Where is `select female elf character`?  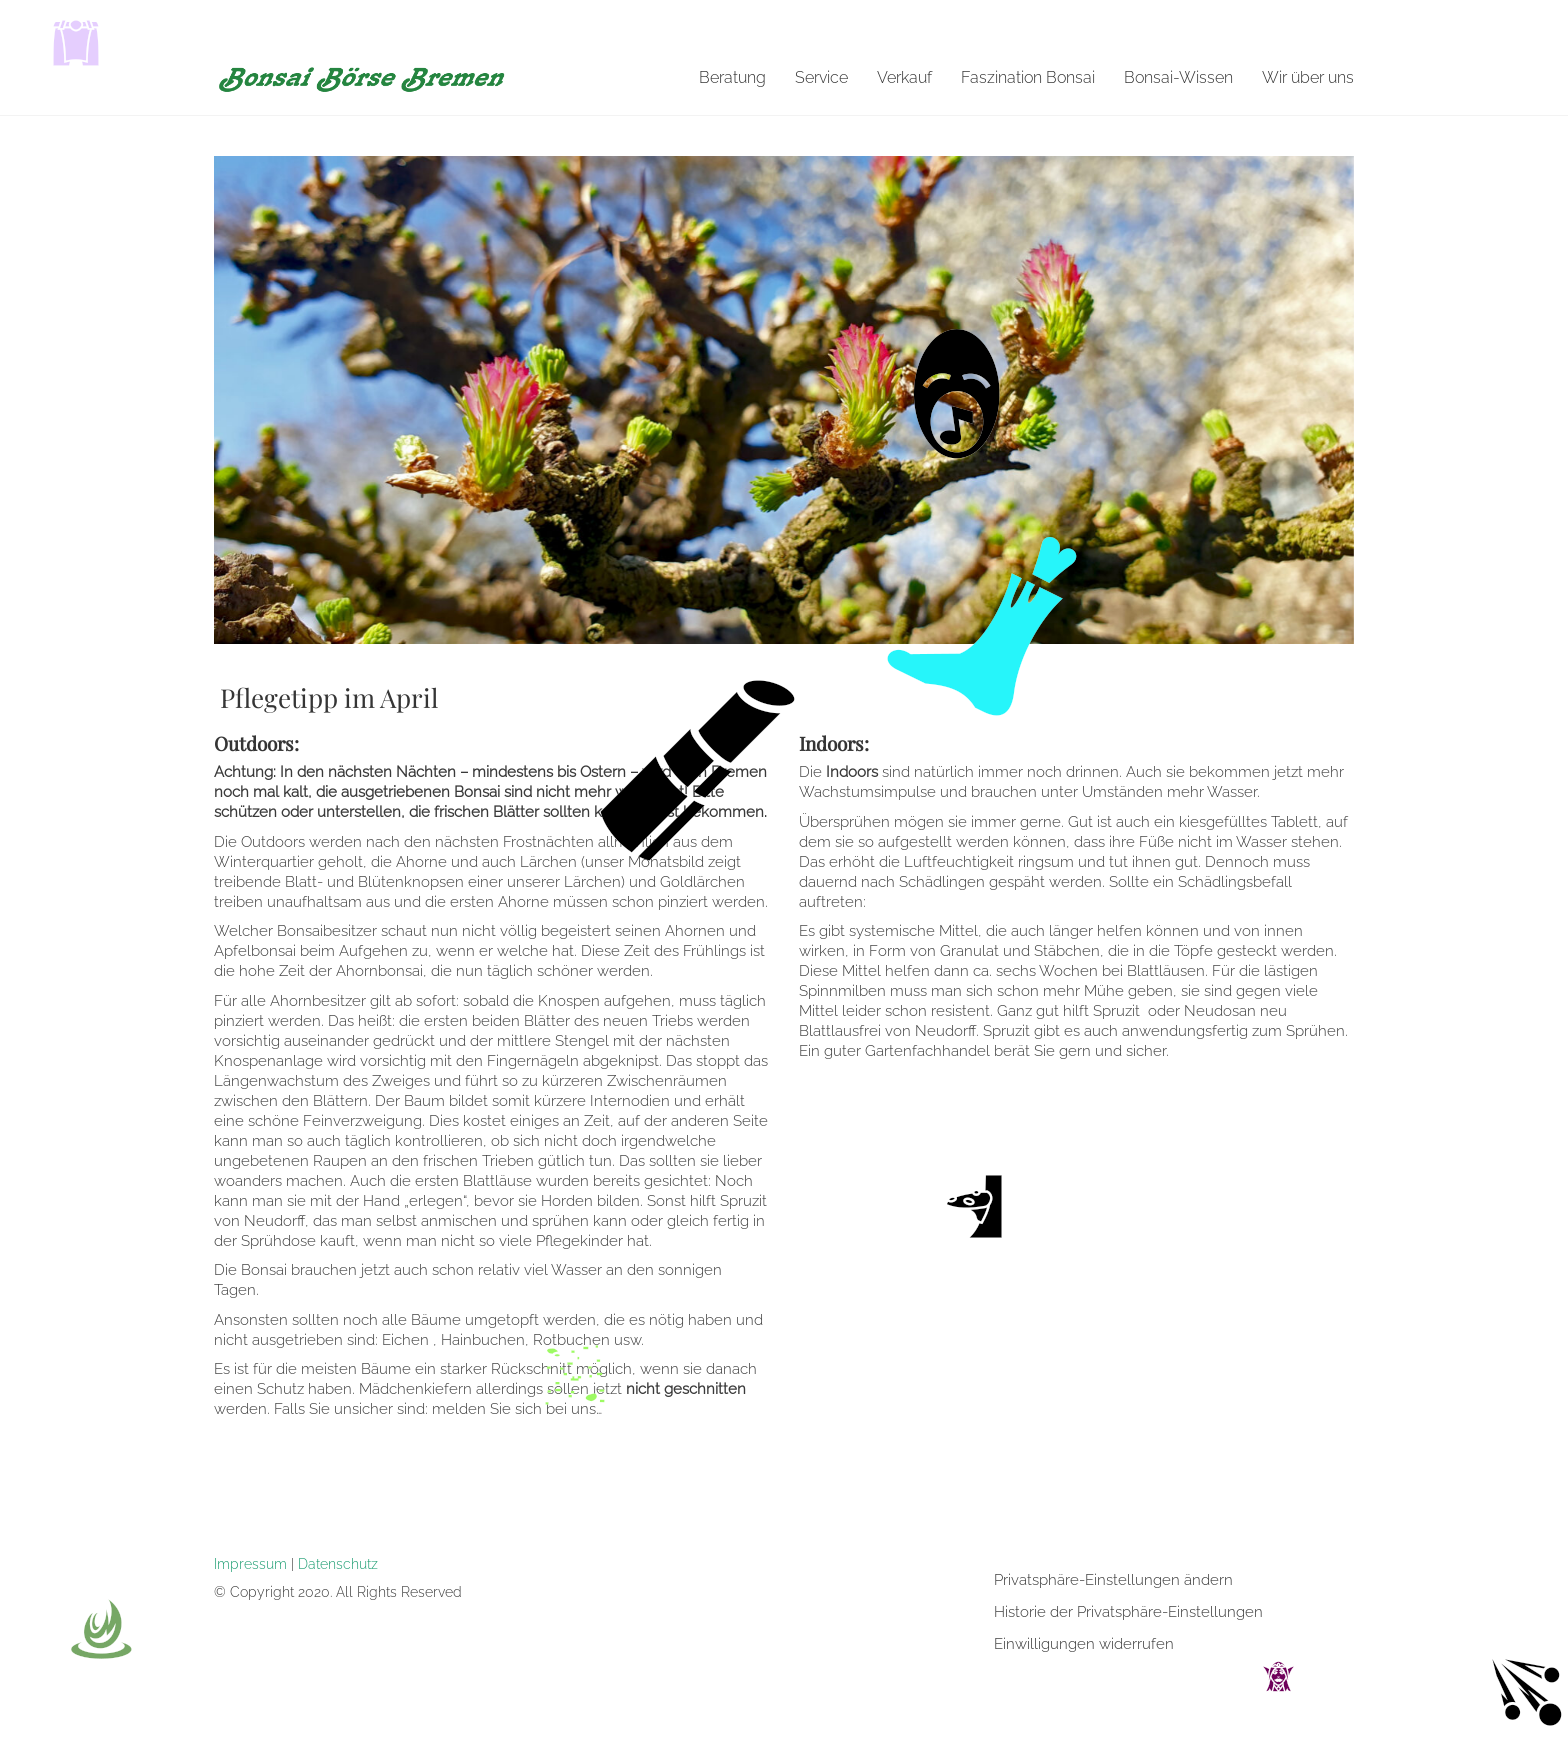
select female elf character is located at coordinates (1278, 1676).